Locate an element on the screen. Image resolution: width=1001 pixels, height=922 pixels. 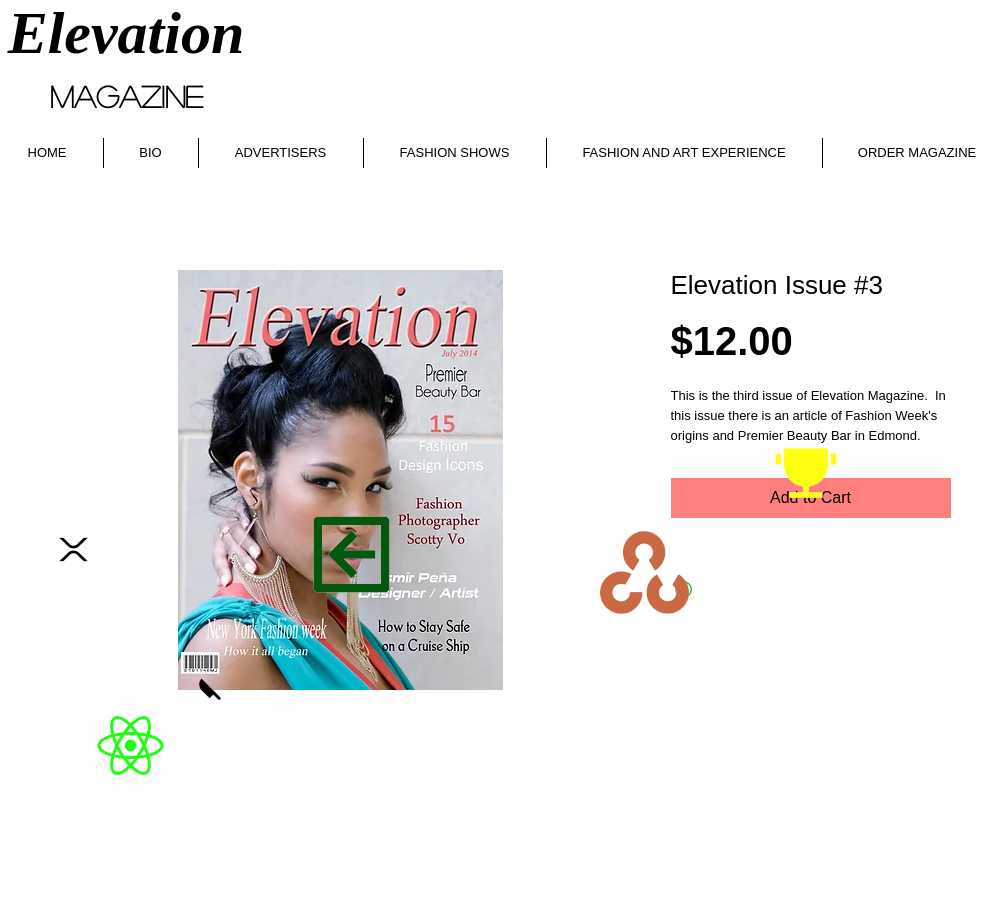
OpenCV computer vision library logo is located at coordinates (644, 572).